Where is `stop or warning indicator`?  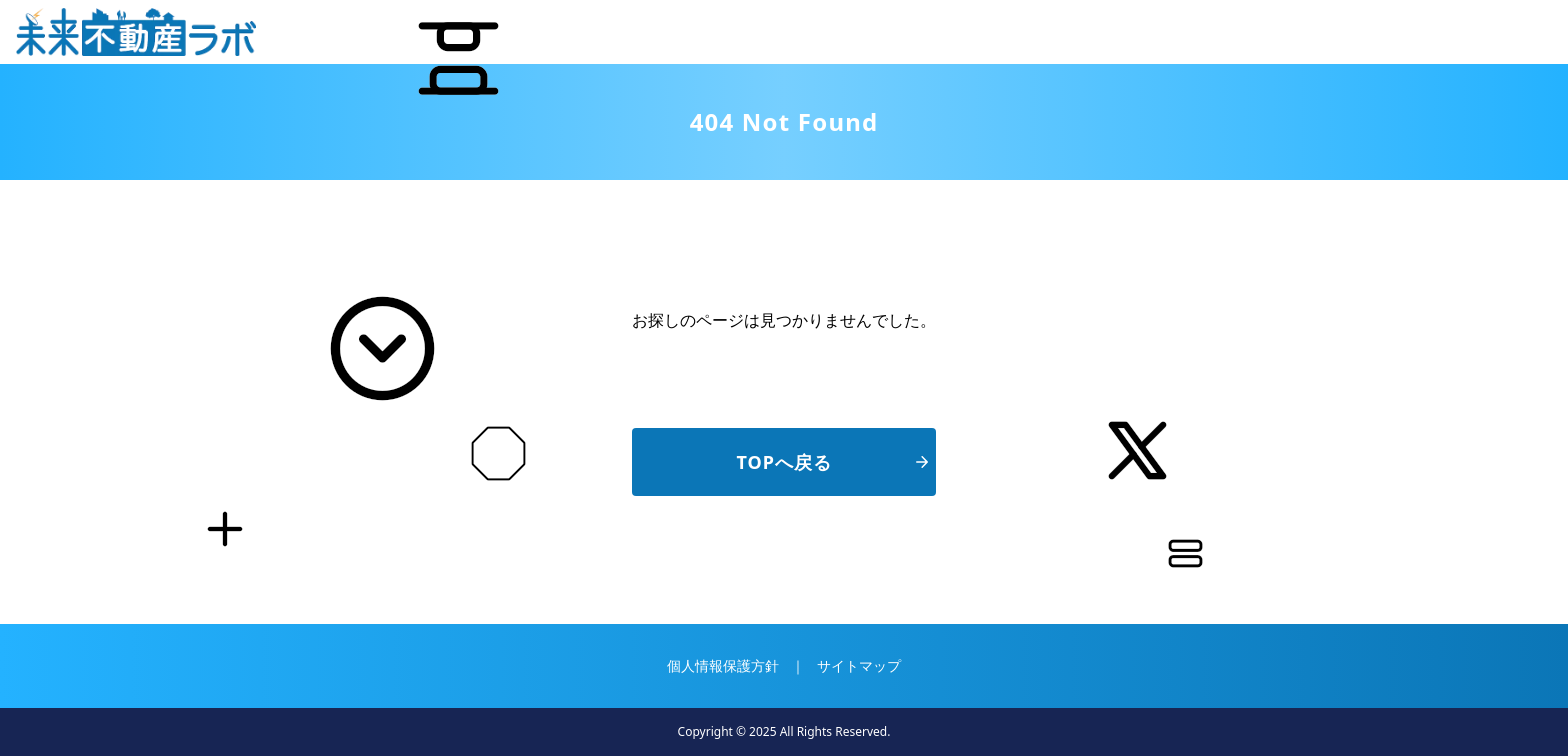
stop or warning indicator is located at coordinates (498, 453).